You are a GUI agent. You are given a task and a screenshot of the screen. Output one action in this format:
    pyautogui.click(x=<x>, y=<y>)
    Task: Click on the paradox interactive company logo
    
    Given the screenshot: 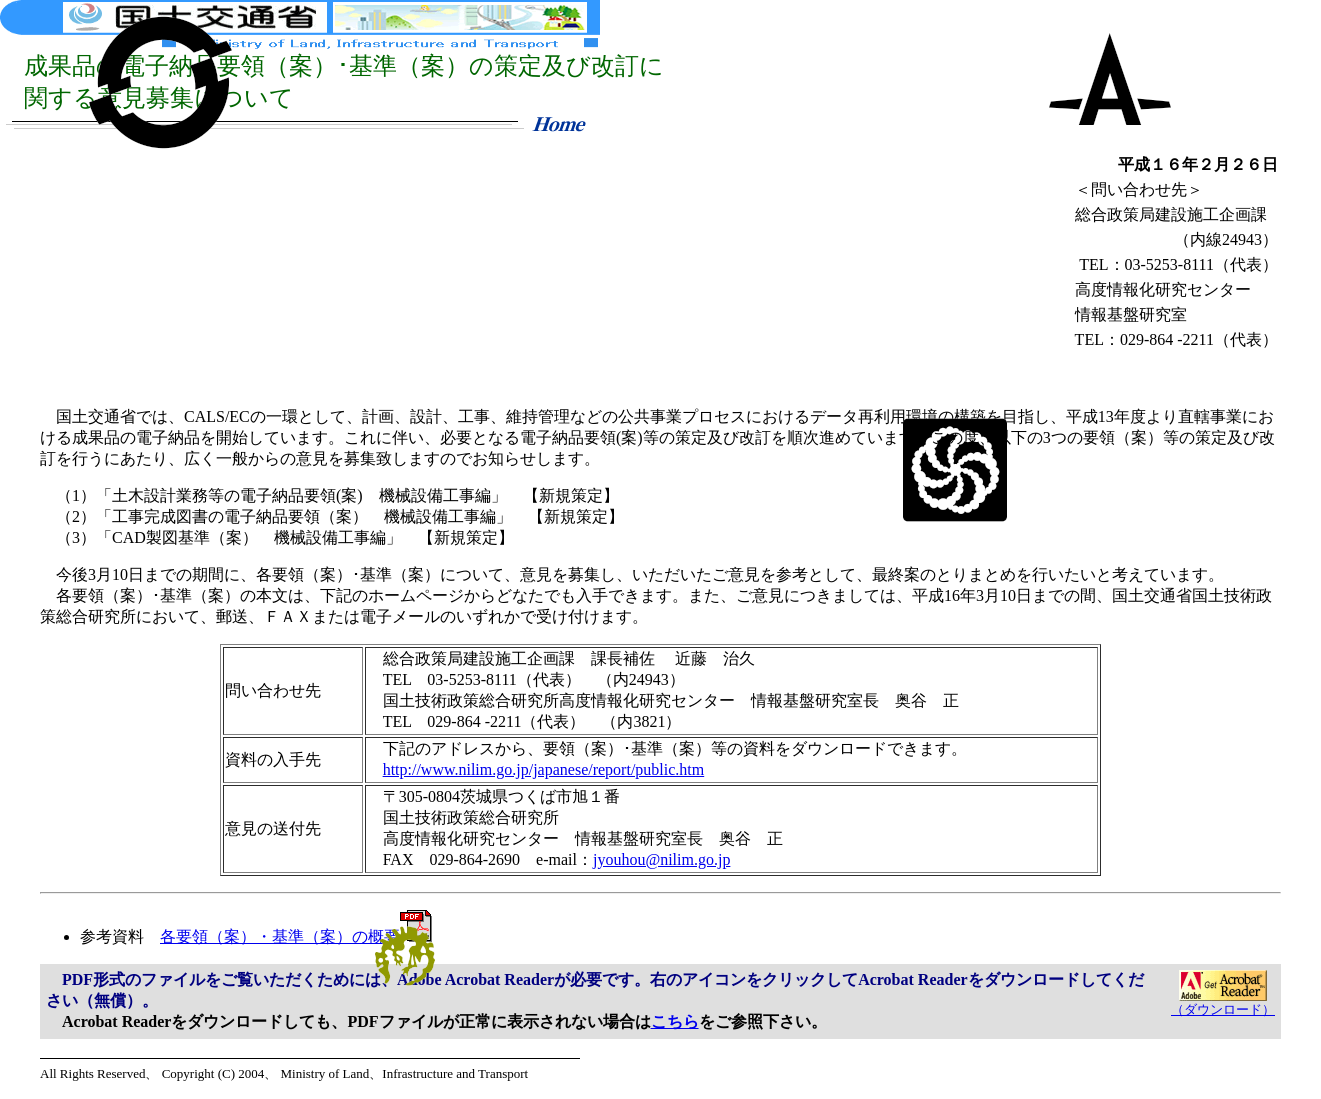 What is the action you would take?
    pyautogui.click(x=405, y=956)
    